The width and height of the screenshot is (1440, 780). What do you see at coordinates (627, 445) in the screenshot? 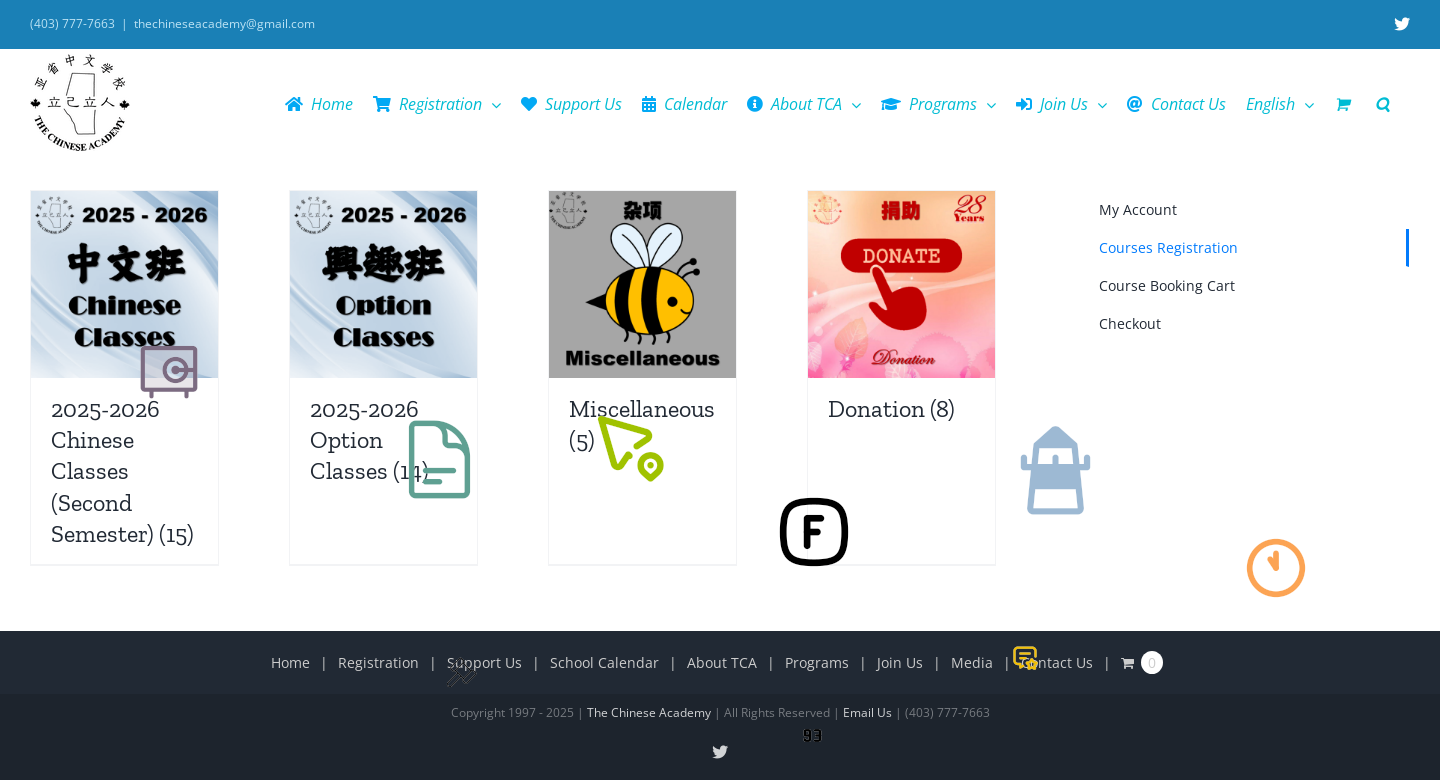
I see `pin cursor location on map` at bounding box center [627, 445].